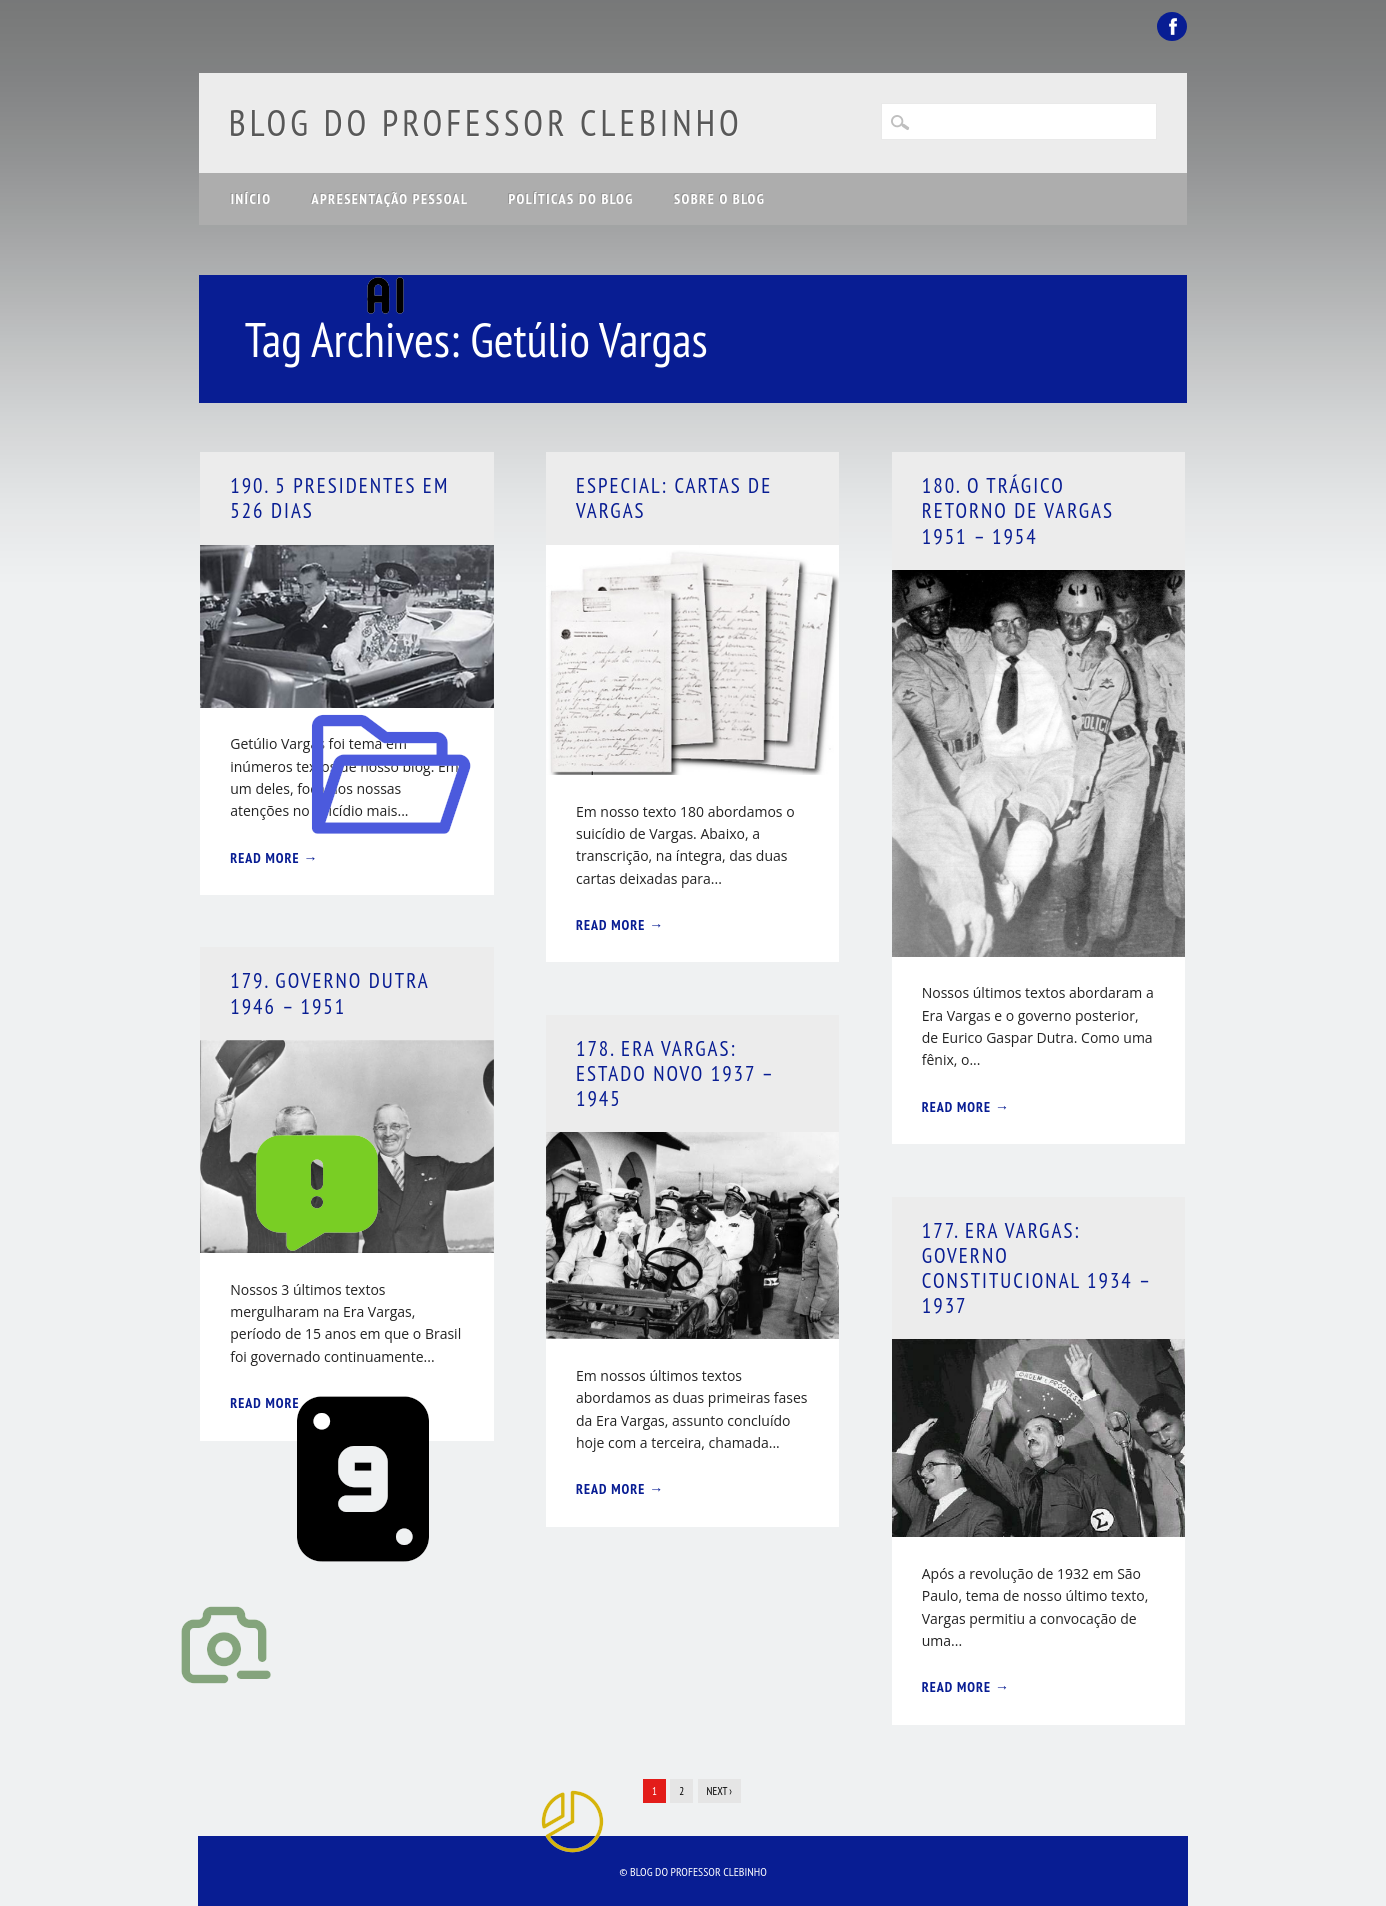 The width and height of the screenshot is (1386, 1906). I want to click on remove a photo from selection, so click(224, 1645).